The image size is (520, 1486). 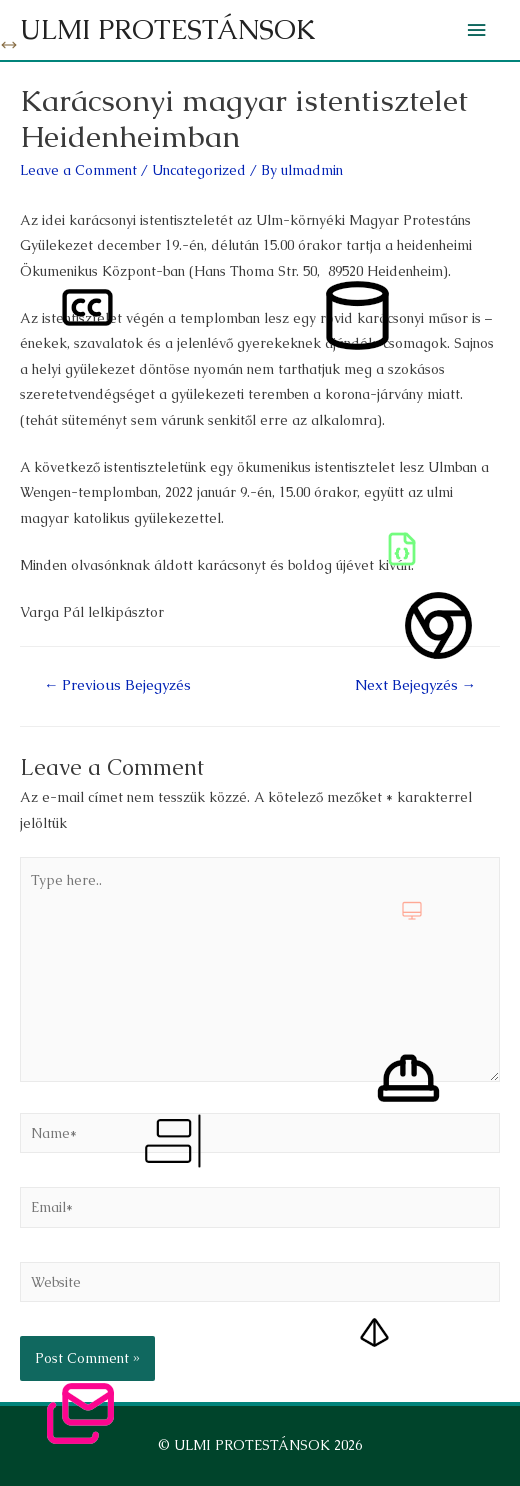 What do you see at coordinates (87, 307) in the screenshot?
I see `enable closed captions for video content` at bounding box center [87, 307].